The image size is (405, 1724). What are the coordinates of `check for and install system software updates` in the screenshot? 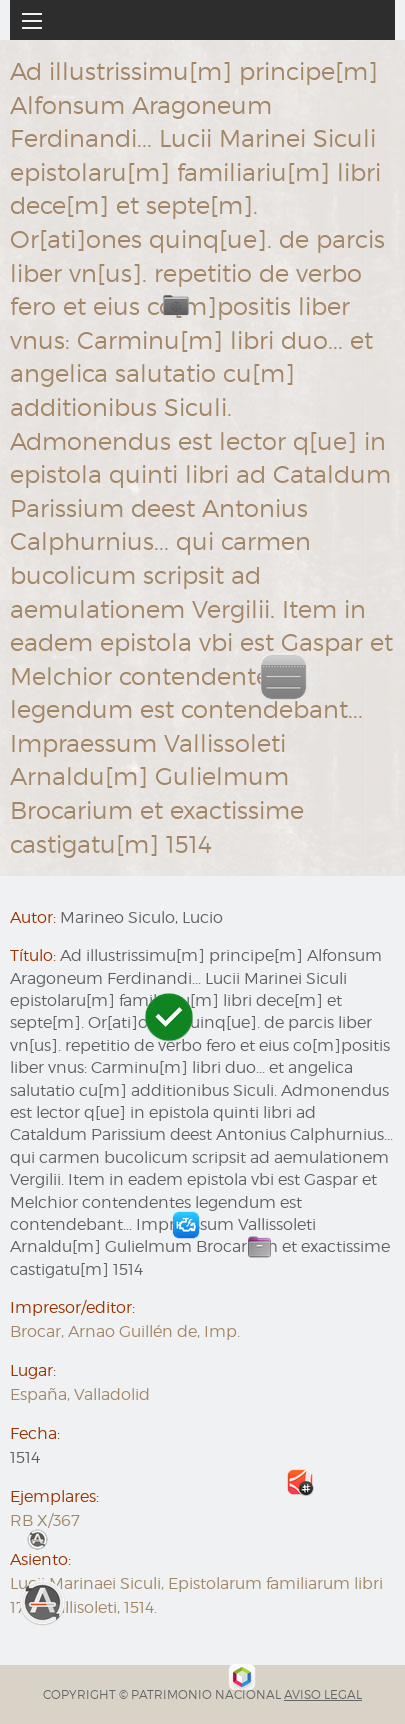 It's located at (42, 1602).